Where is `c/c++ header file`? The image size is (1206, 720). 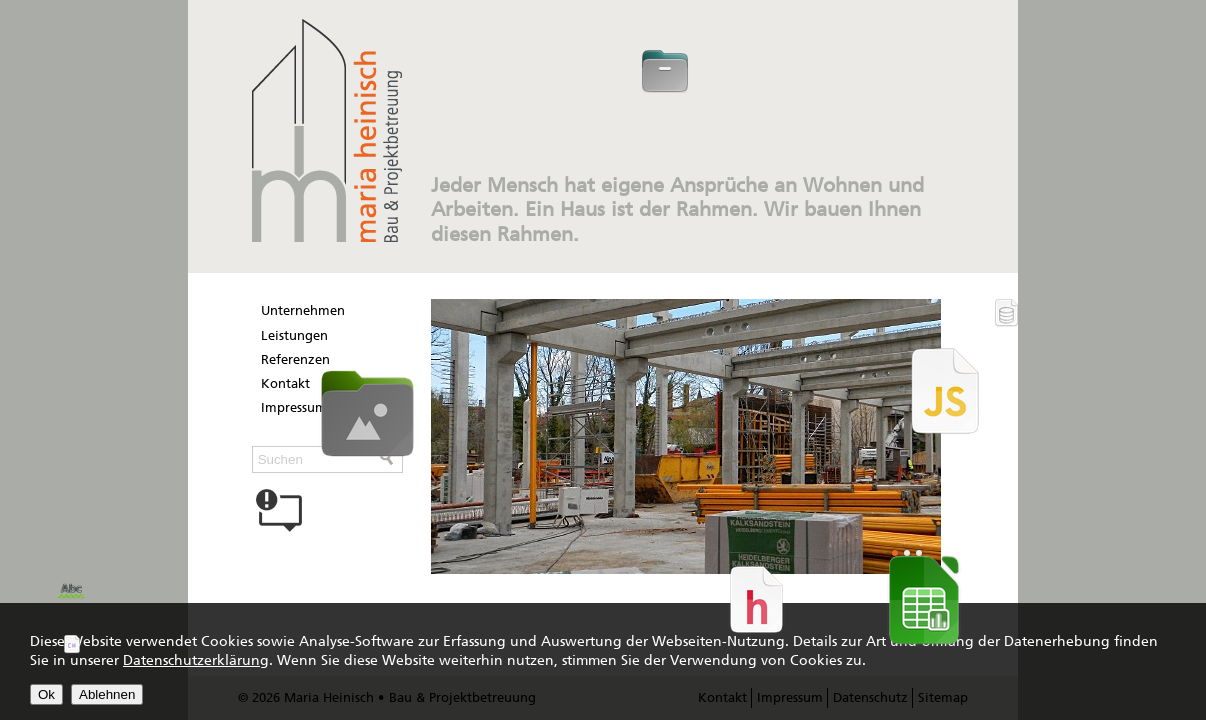
c/c++ header file is located at coordinates (756, 599).